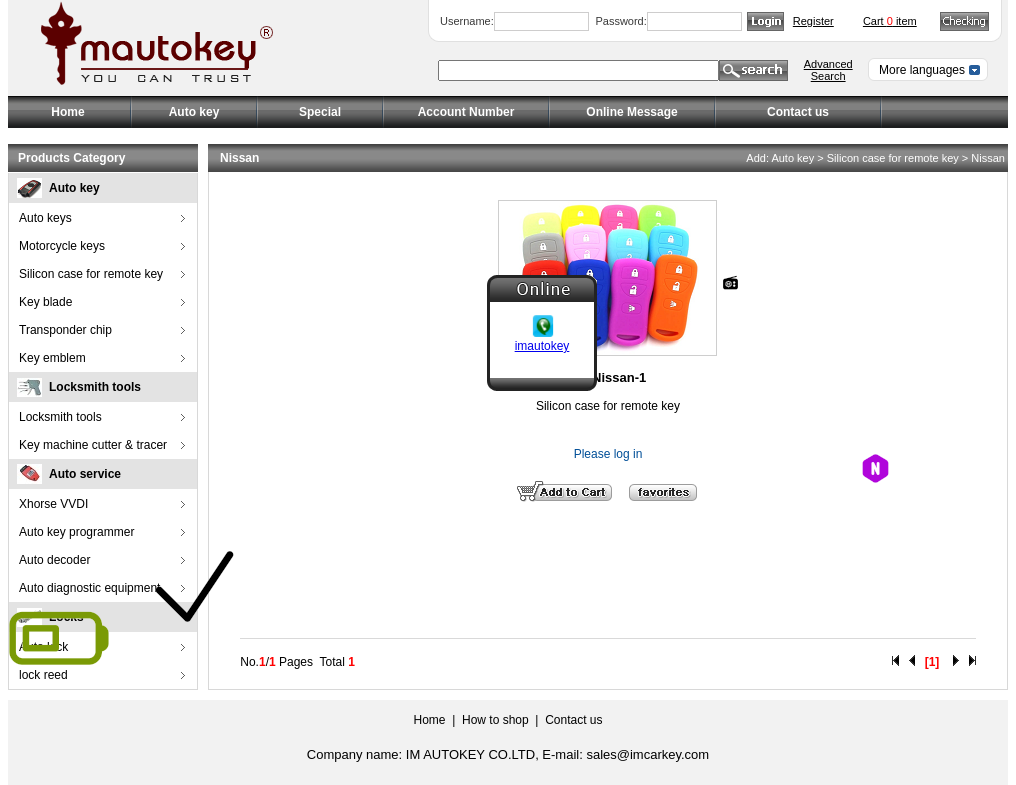 This screenshot has height=785, width=1016. Describe the element at coordinates (875, 468) in the screenshot. I see `indicates a notification or new item` at that location.